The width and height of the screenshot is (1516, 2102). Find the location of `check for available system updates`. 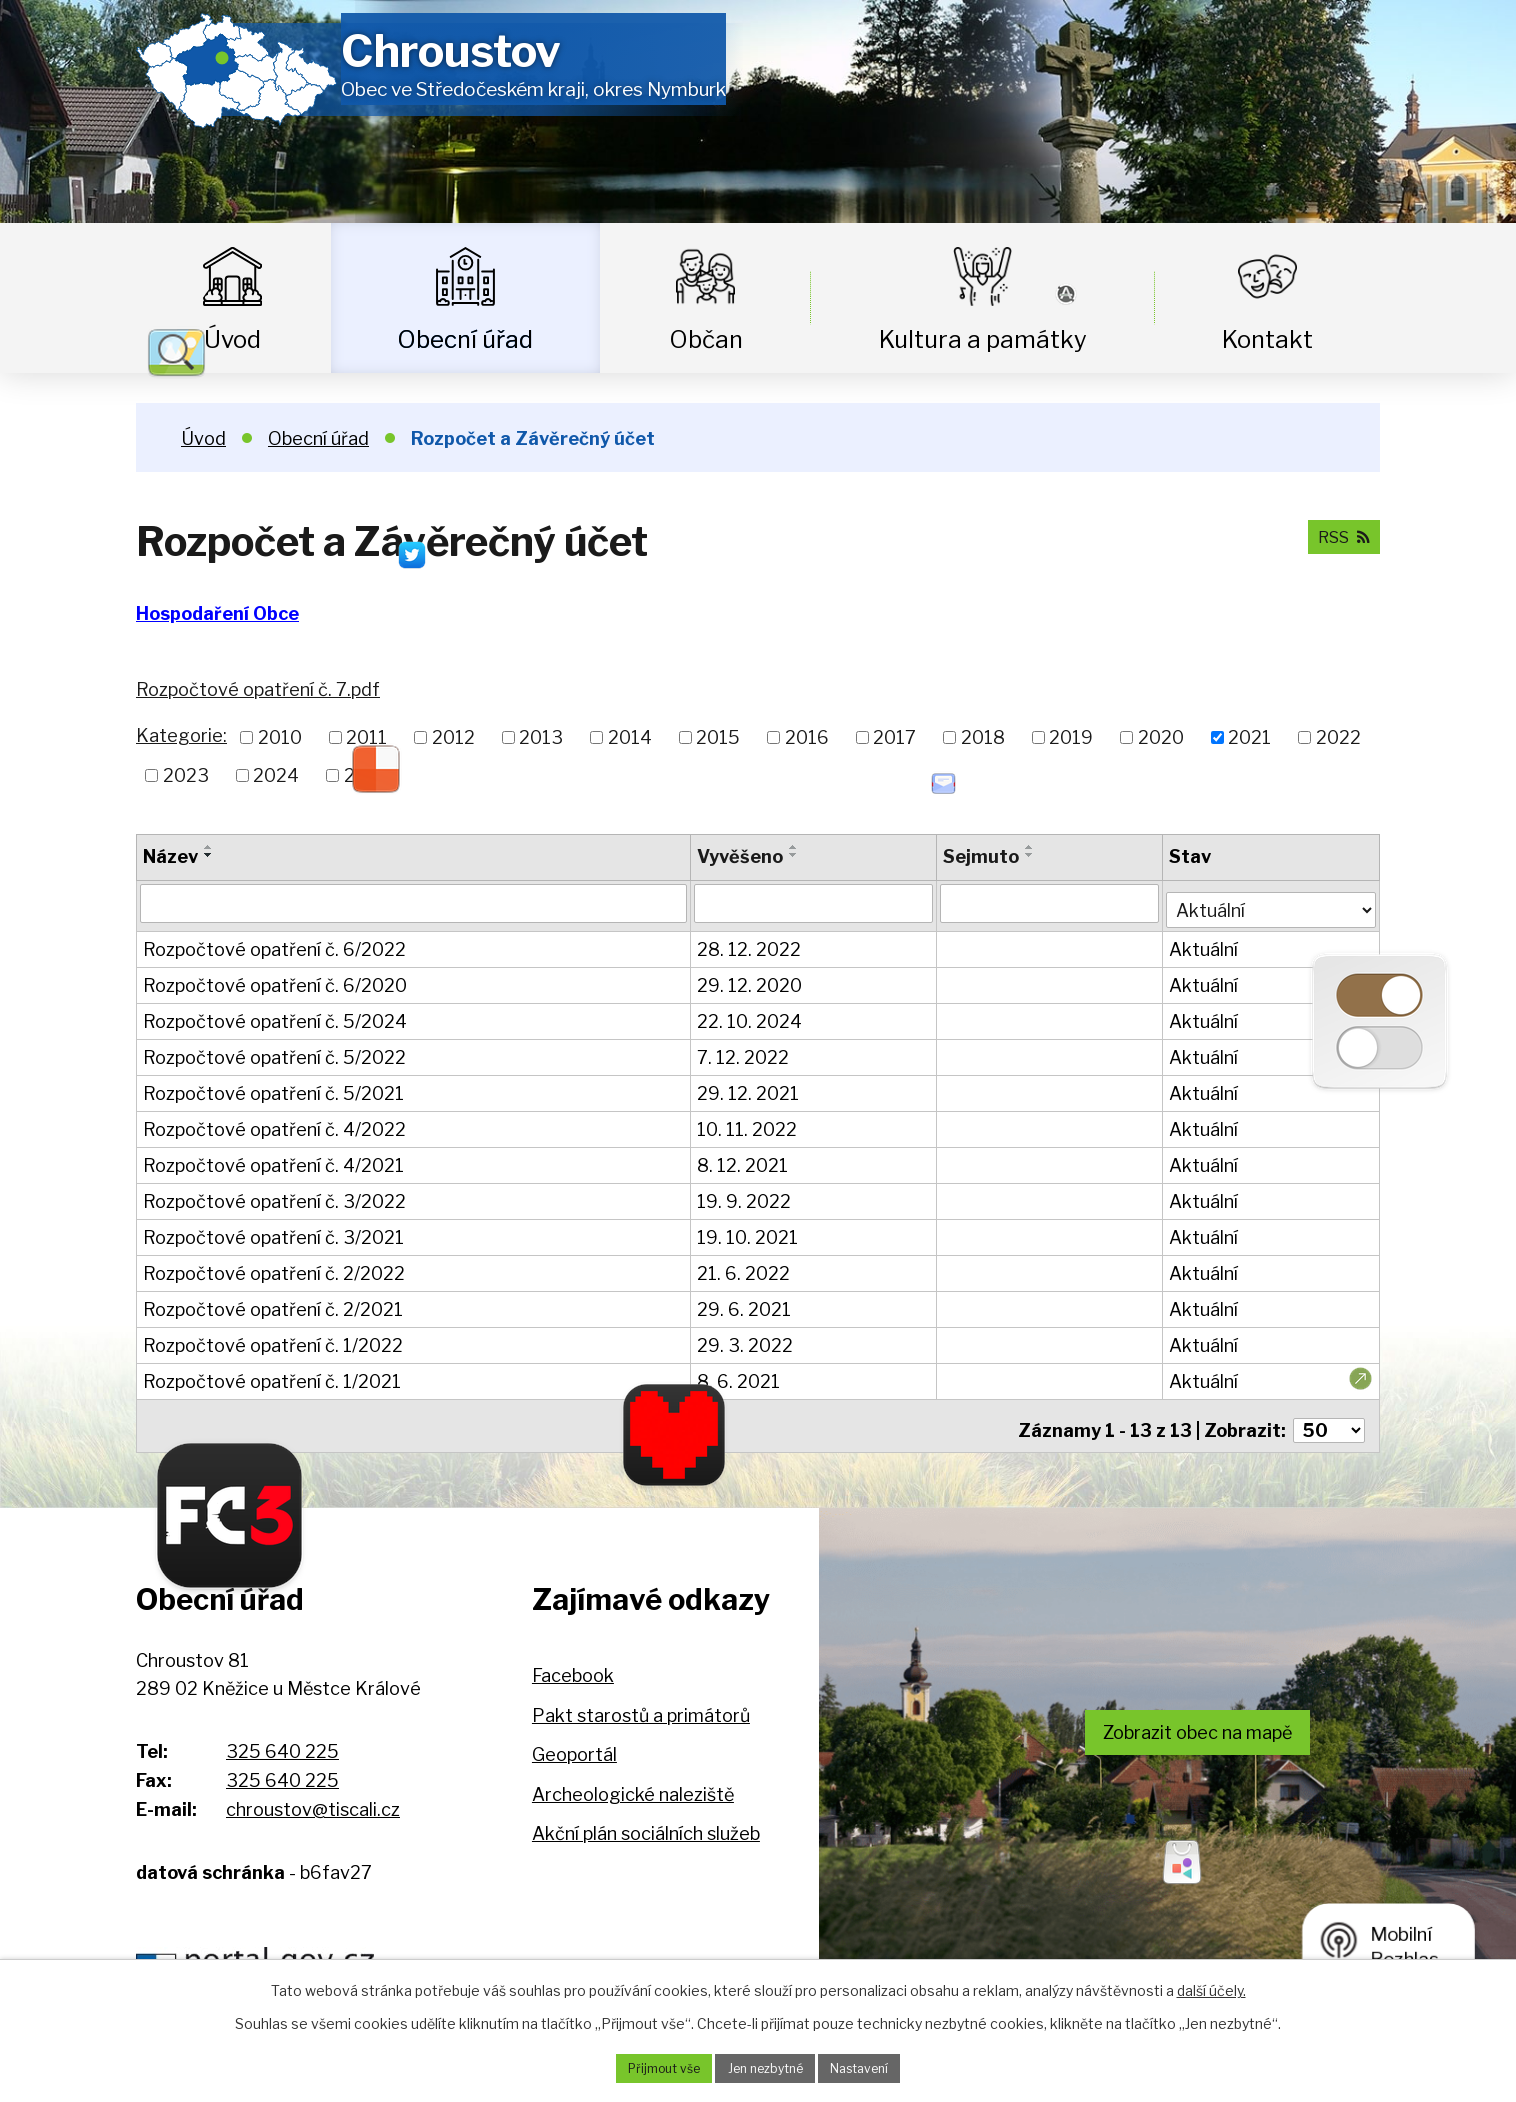

check for available system updates is located at coordinates (1066, 294).